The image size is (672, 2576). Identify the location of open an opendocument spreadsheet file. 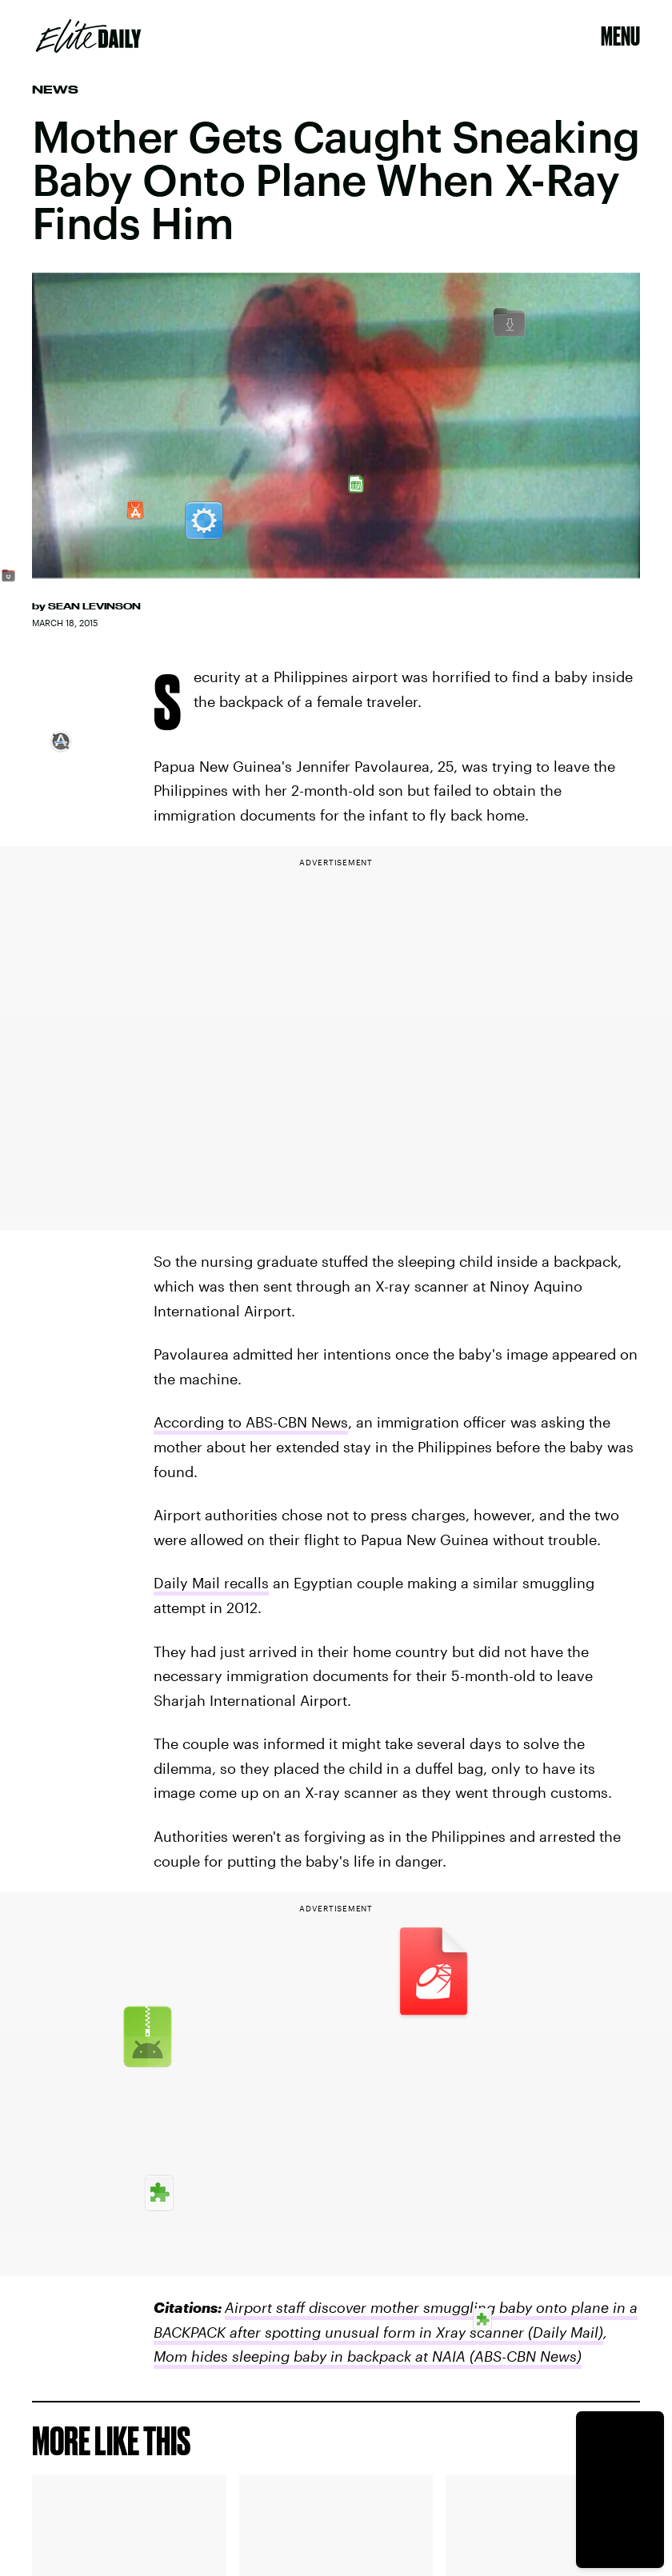
(356, 484).